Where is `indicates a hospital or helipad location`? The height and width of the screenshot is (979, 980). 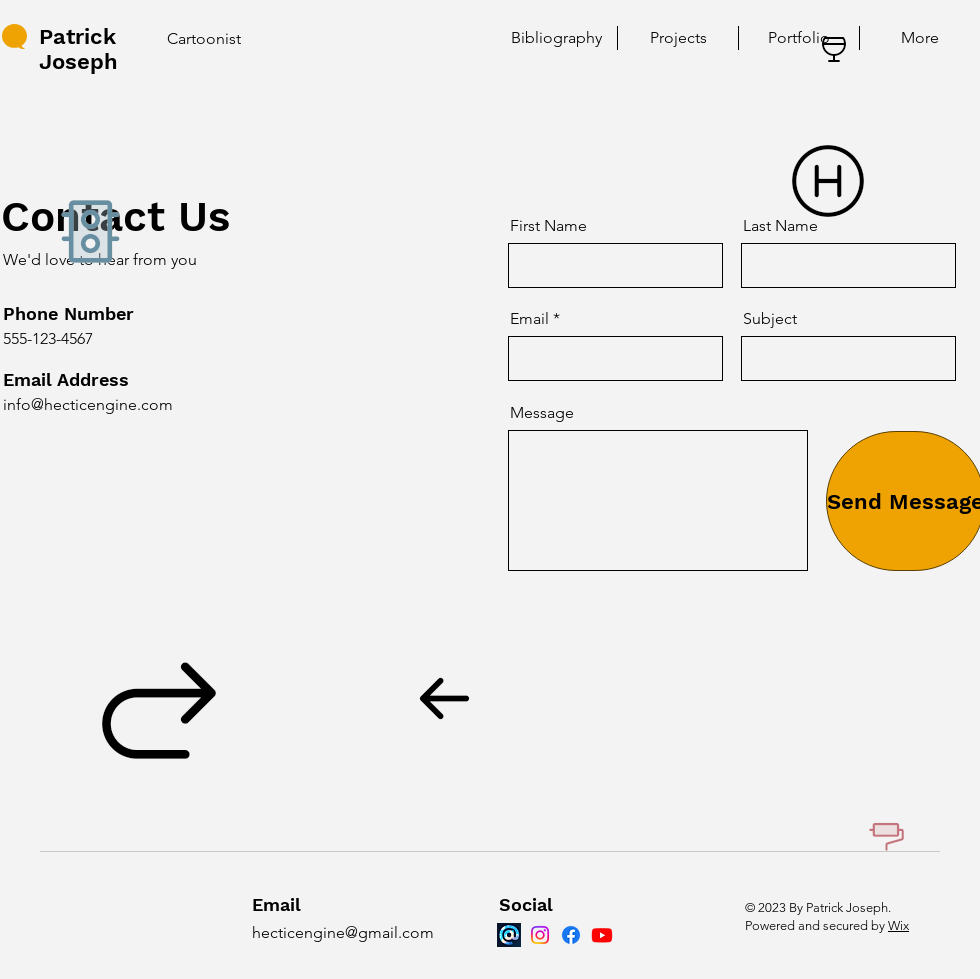
indicates a hospital or helipad location is located at coordinates (828, 181).